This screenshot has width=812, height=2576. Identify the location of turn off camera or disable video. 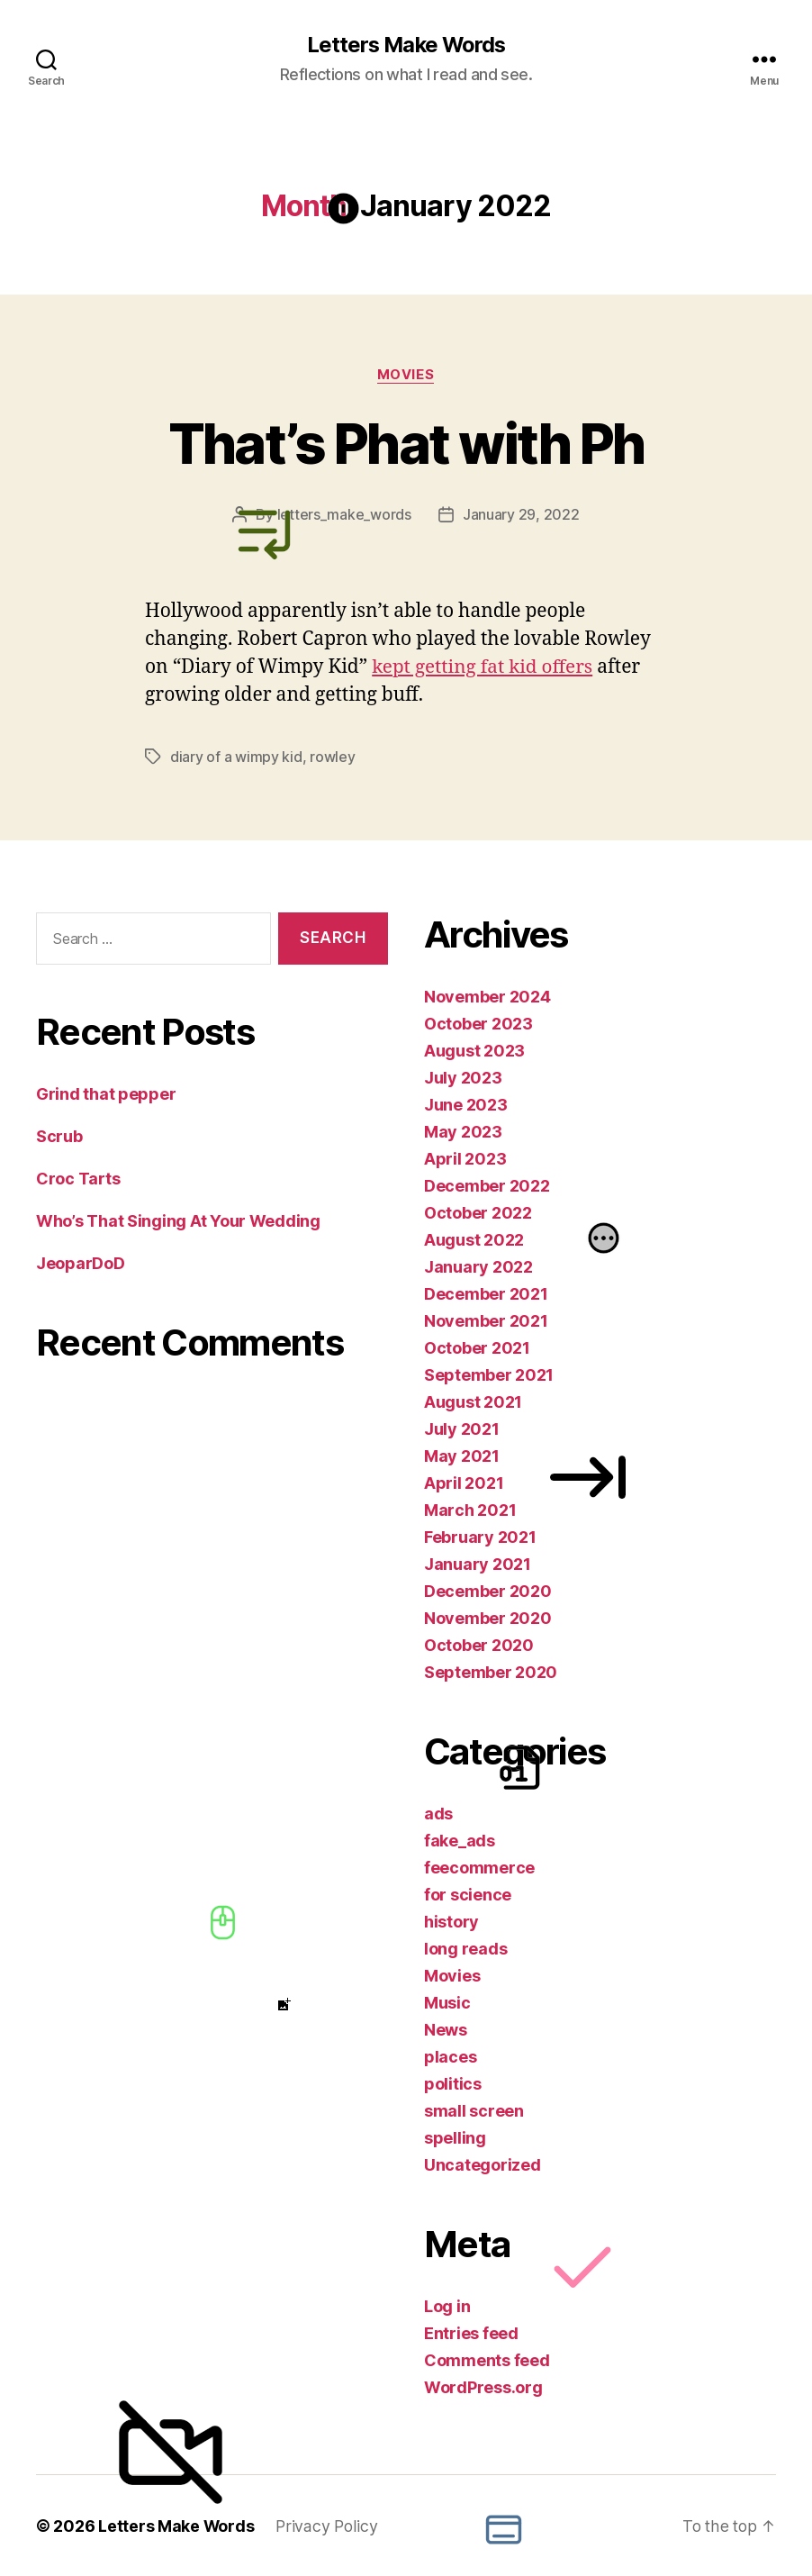
(170, 2452).